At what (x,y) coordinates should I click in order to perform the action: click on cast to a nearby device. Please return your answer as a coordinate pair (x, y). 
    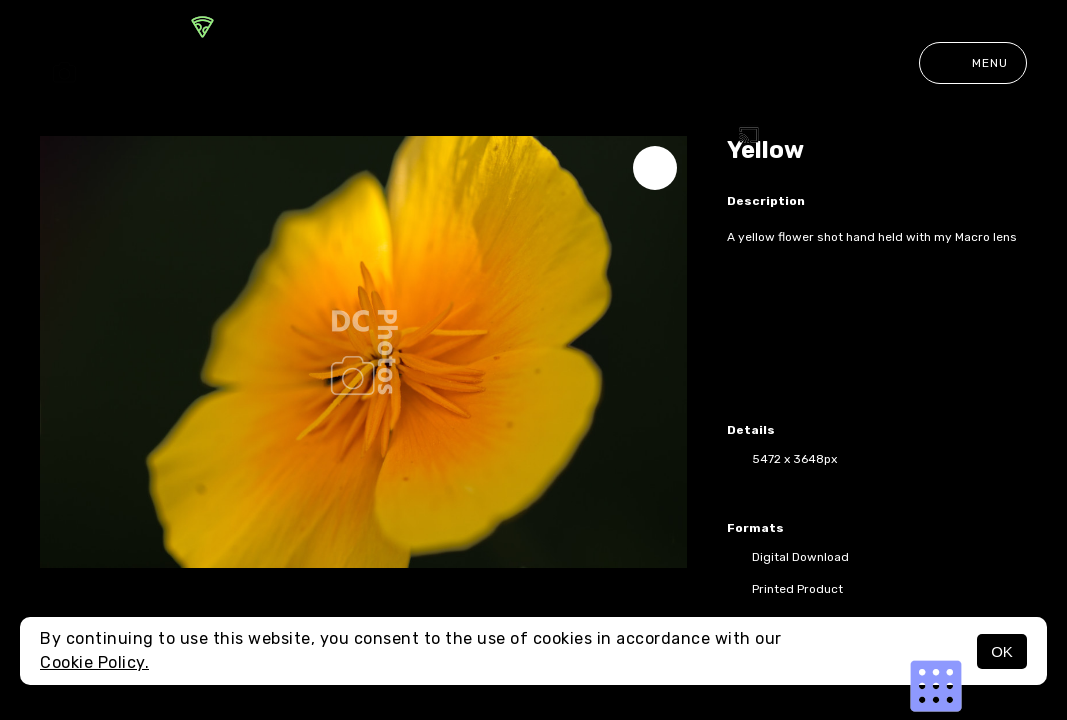
    Looking at the image, I should click on (749, 135).